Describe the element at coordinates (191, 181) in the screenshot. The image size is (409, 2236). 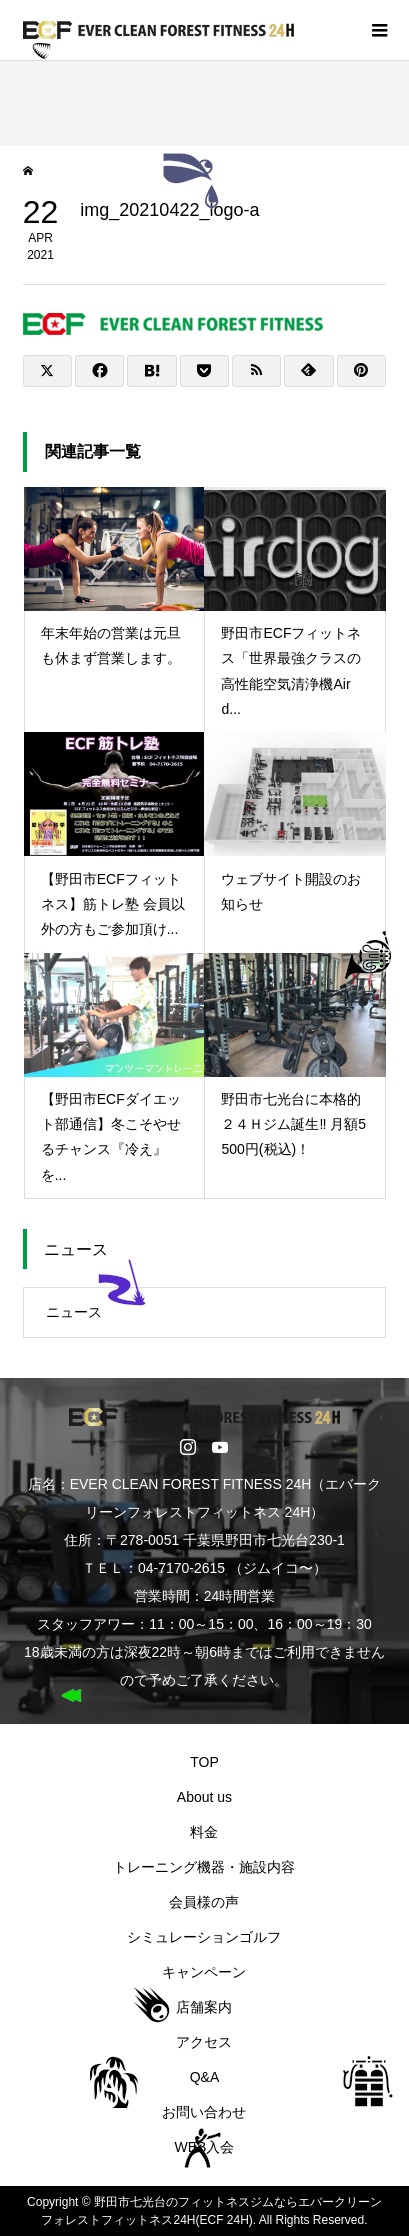
I see `indicates moisture or humidity level` at that location.